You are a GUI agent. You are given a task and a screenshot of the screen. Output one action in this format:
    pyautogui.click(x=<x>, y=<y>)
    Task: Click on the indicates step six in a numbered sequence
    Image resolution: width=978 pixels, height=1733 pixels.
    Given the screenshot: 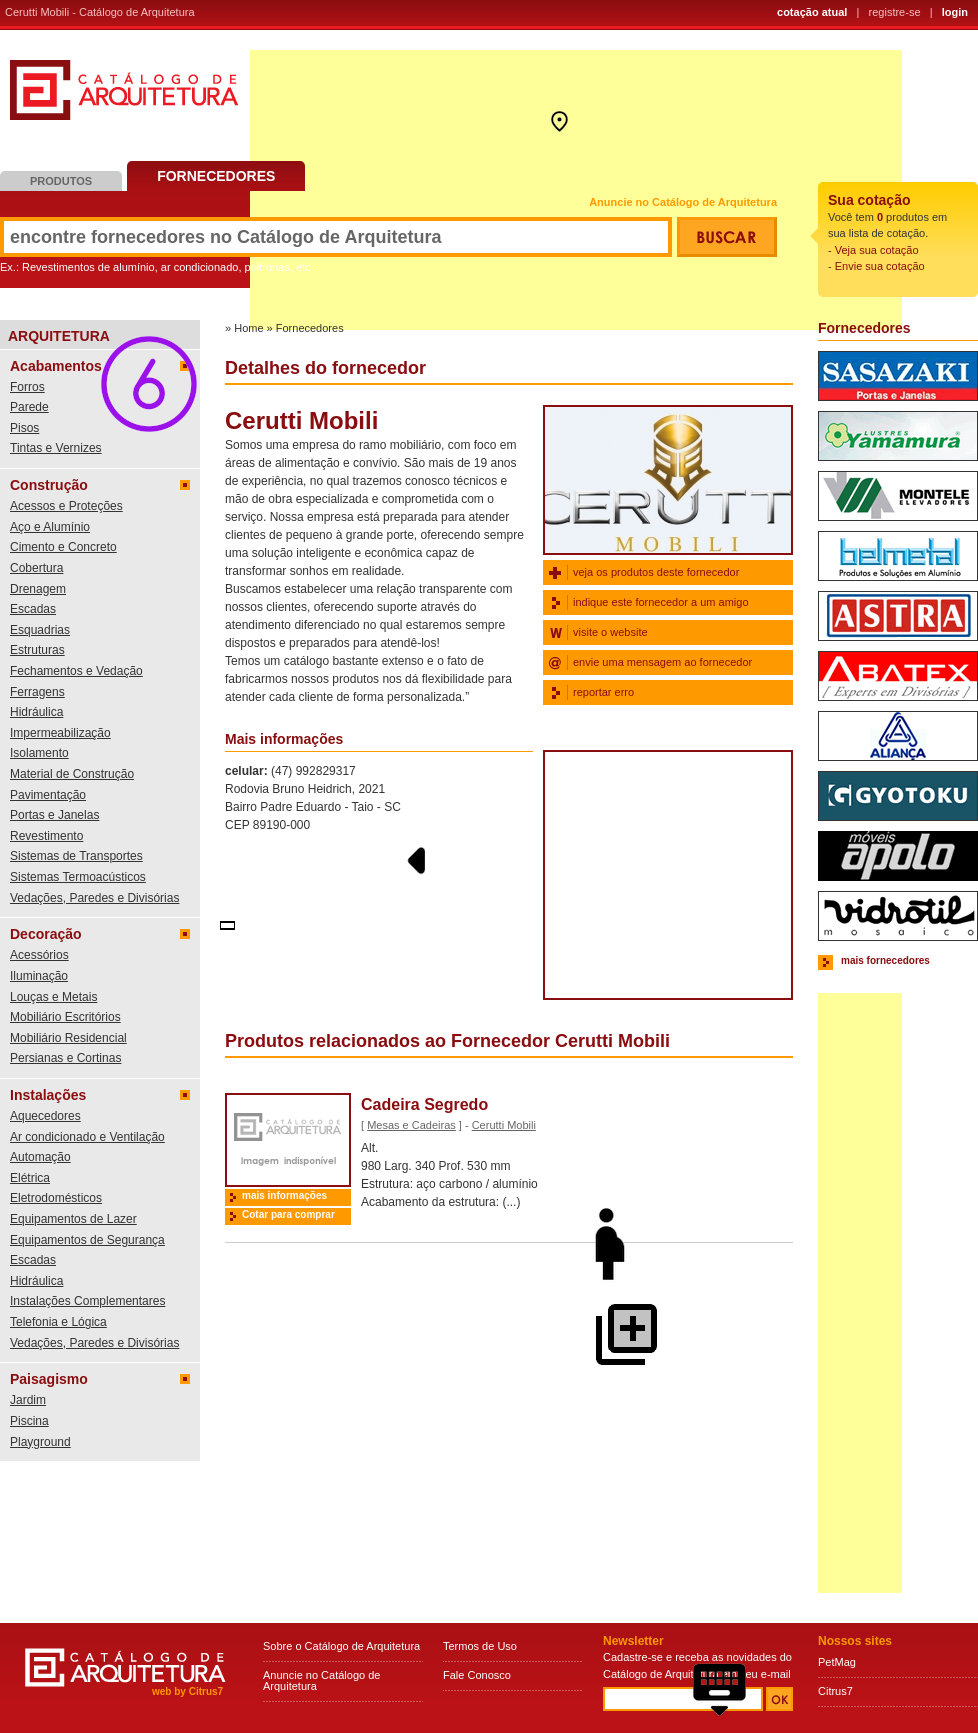 What is the action you would take?
    pyautogui.click(x=149, y=384)
    